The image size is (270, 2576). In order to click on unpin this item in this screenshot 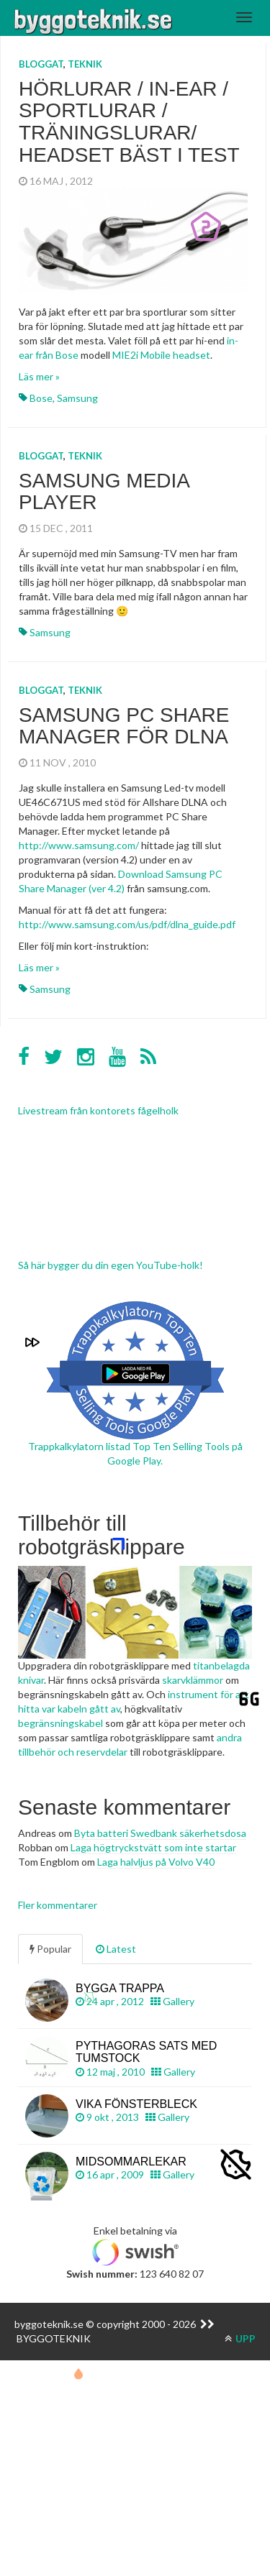, I will do `click(89, 1998)`.